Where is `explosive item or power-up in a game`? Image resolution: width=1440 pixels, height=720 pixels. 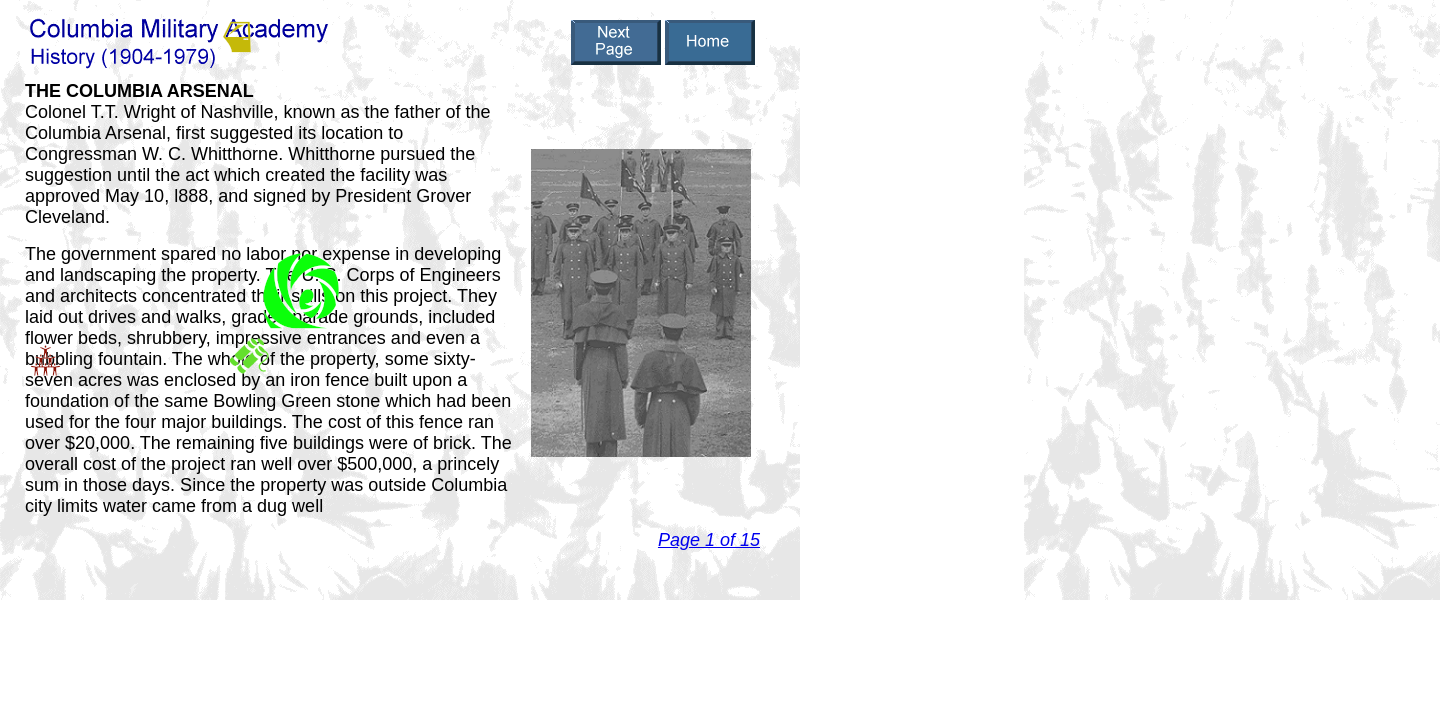 explosive item or power-up in a game is located at coordinates (249, 354).